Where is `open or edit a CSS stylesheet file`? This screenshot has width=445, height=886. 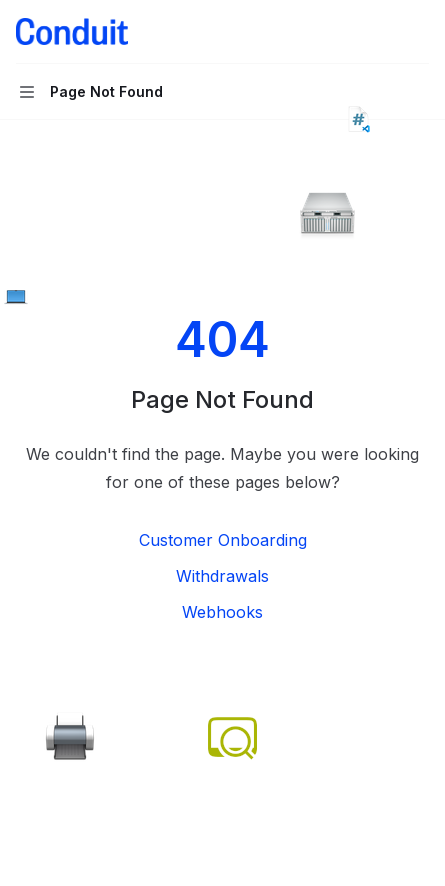
open or edit a CSS stylesheet file is located at coordinates (358, 119).